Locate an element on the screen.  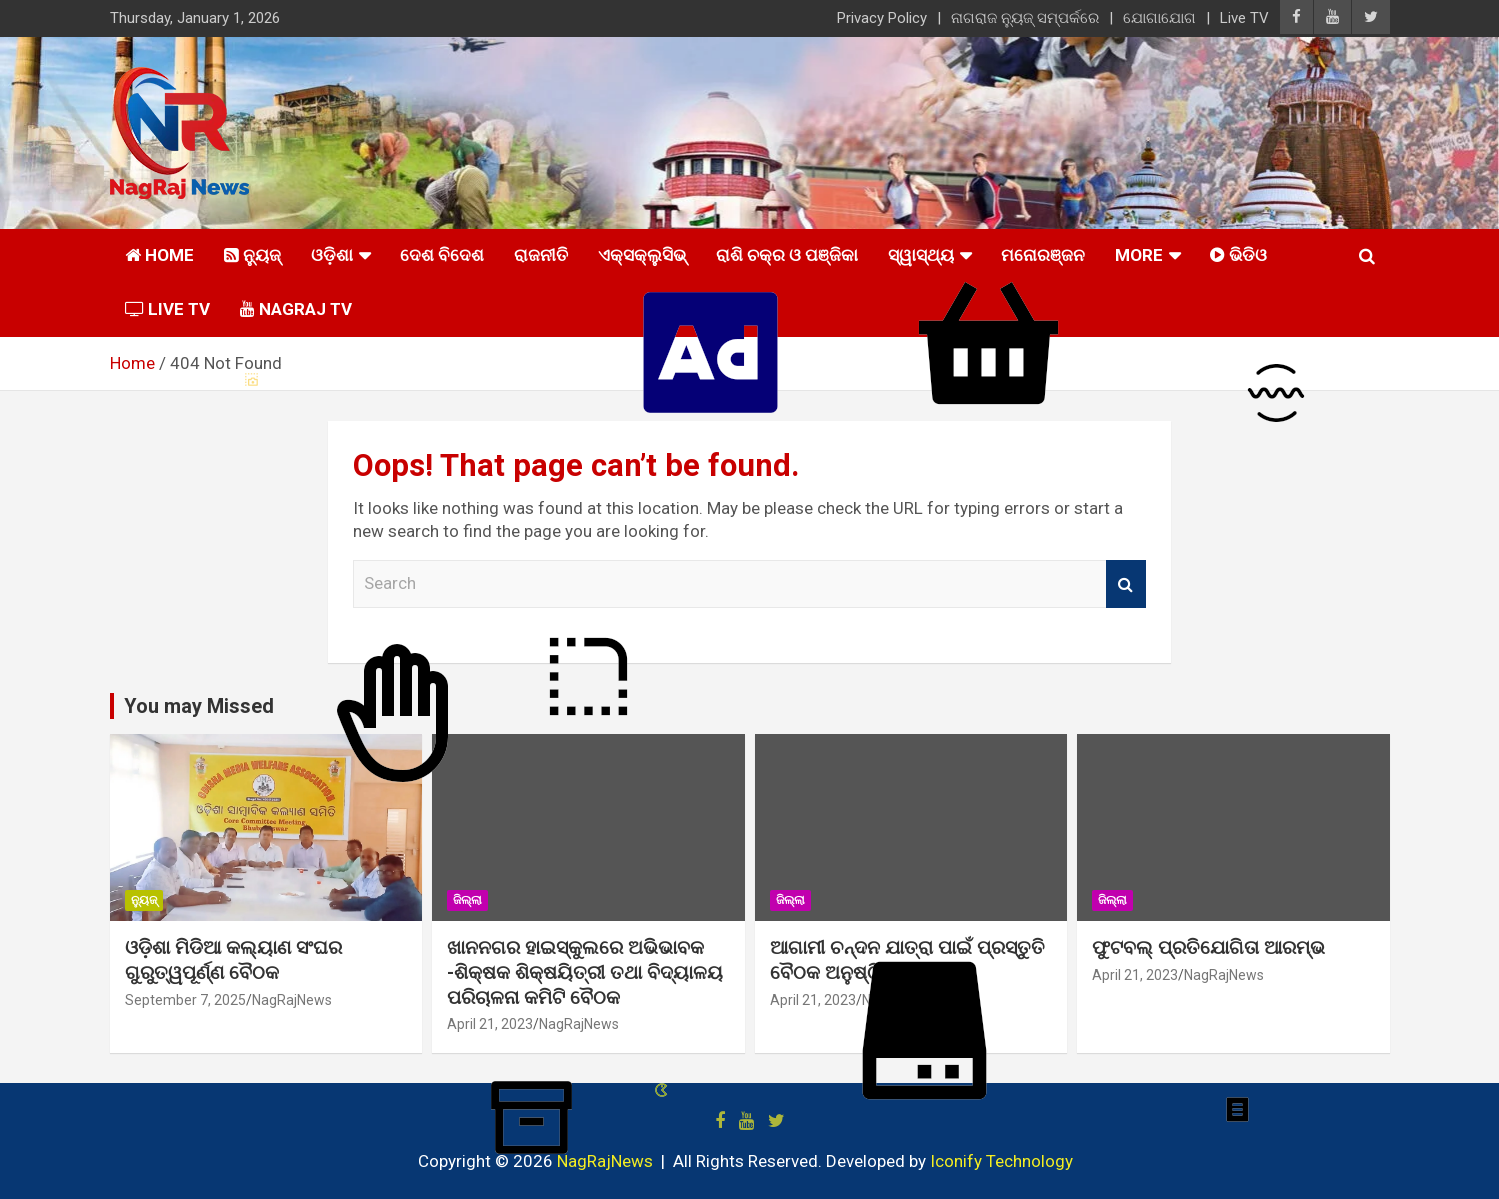
view your shopping basket is located at coordinates (988, 341).